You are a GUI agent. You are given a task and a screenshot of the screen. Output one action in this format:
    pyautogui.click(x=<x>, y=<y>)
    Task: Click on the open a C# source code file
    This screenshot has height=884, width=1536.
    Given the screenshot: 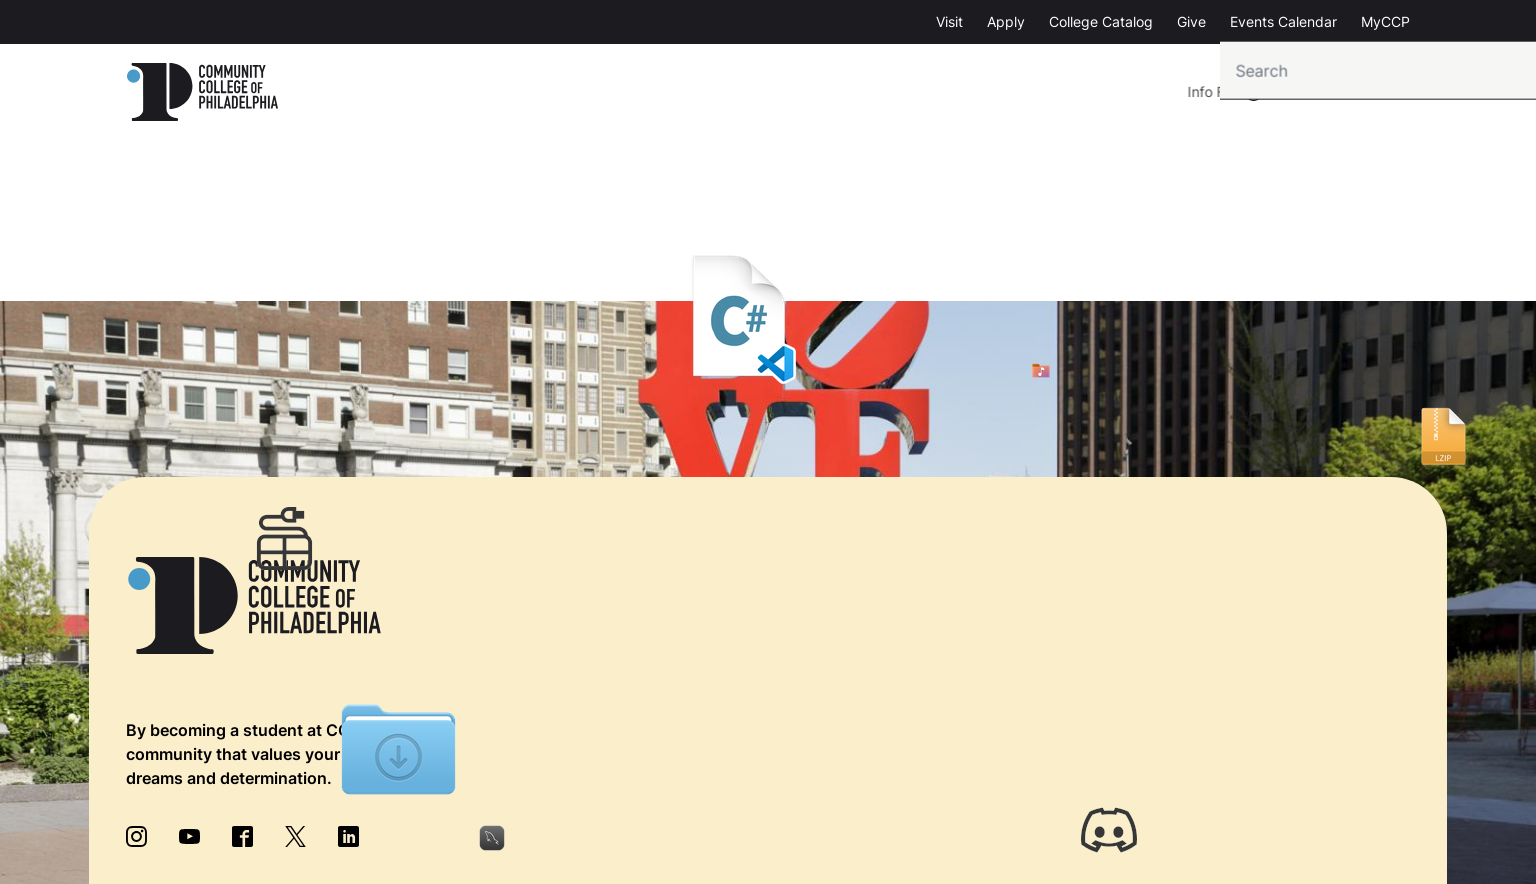 What is the action you would take?
    pyautogui.click(x=739, y=319)
    